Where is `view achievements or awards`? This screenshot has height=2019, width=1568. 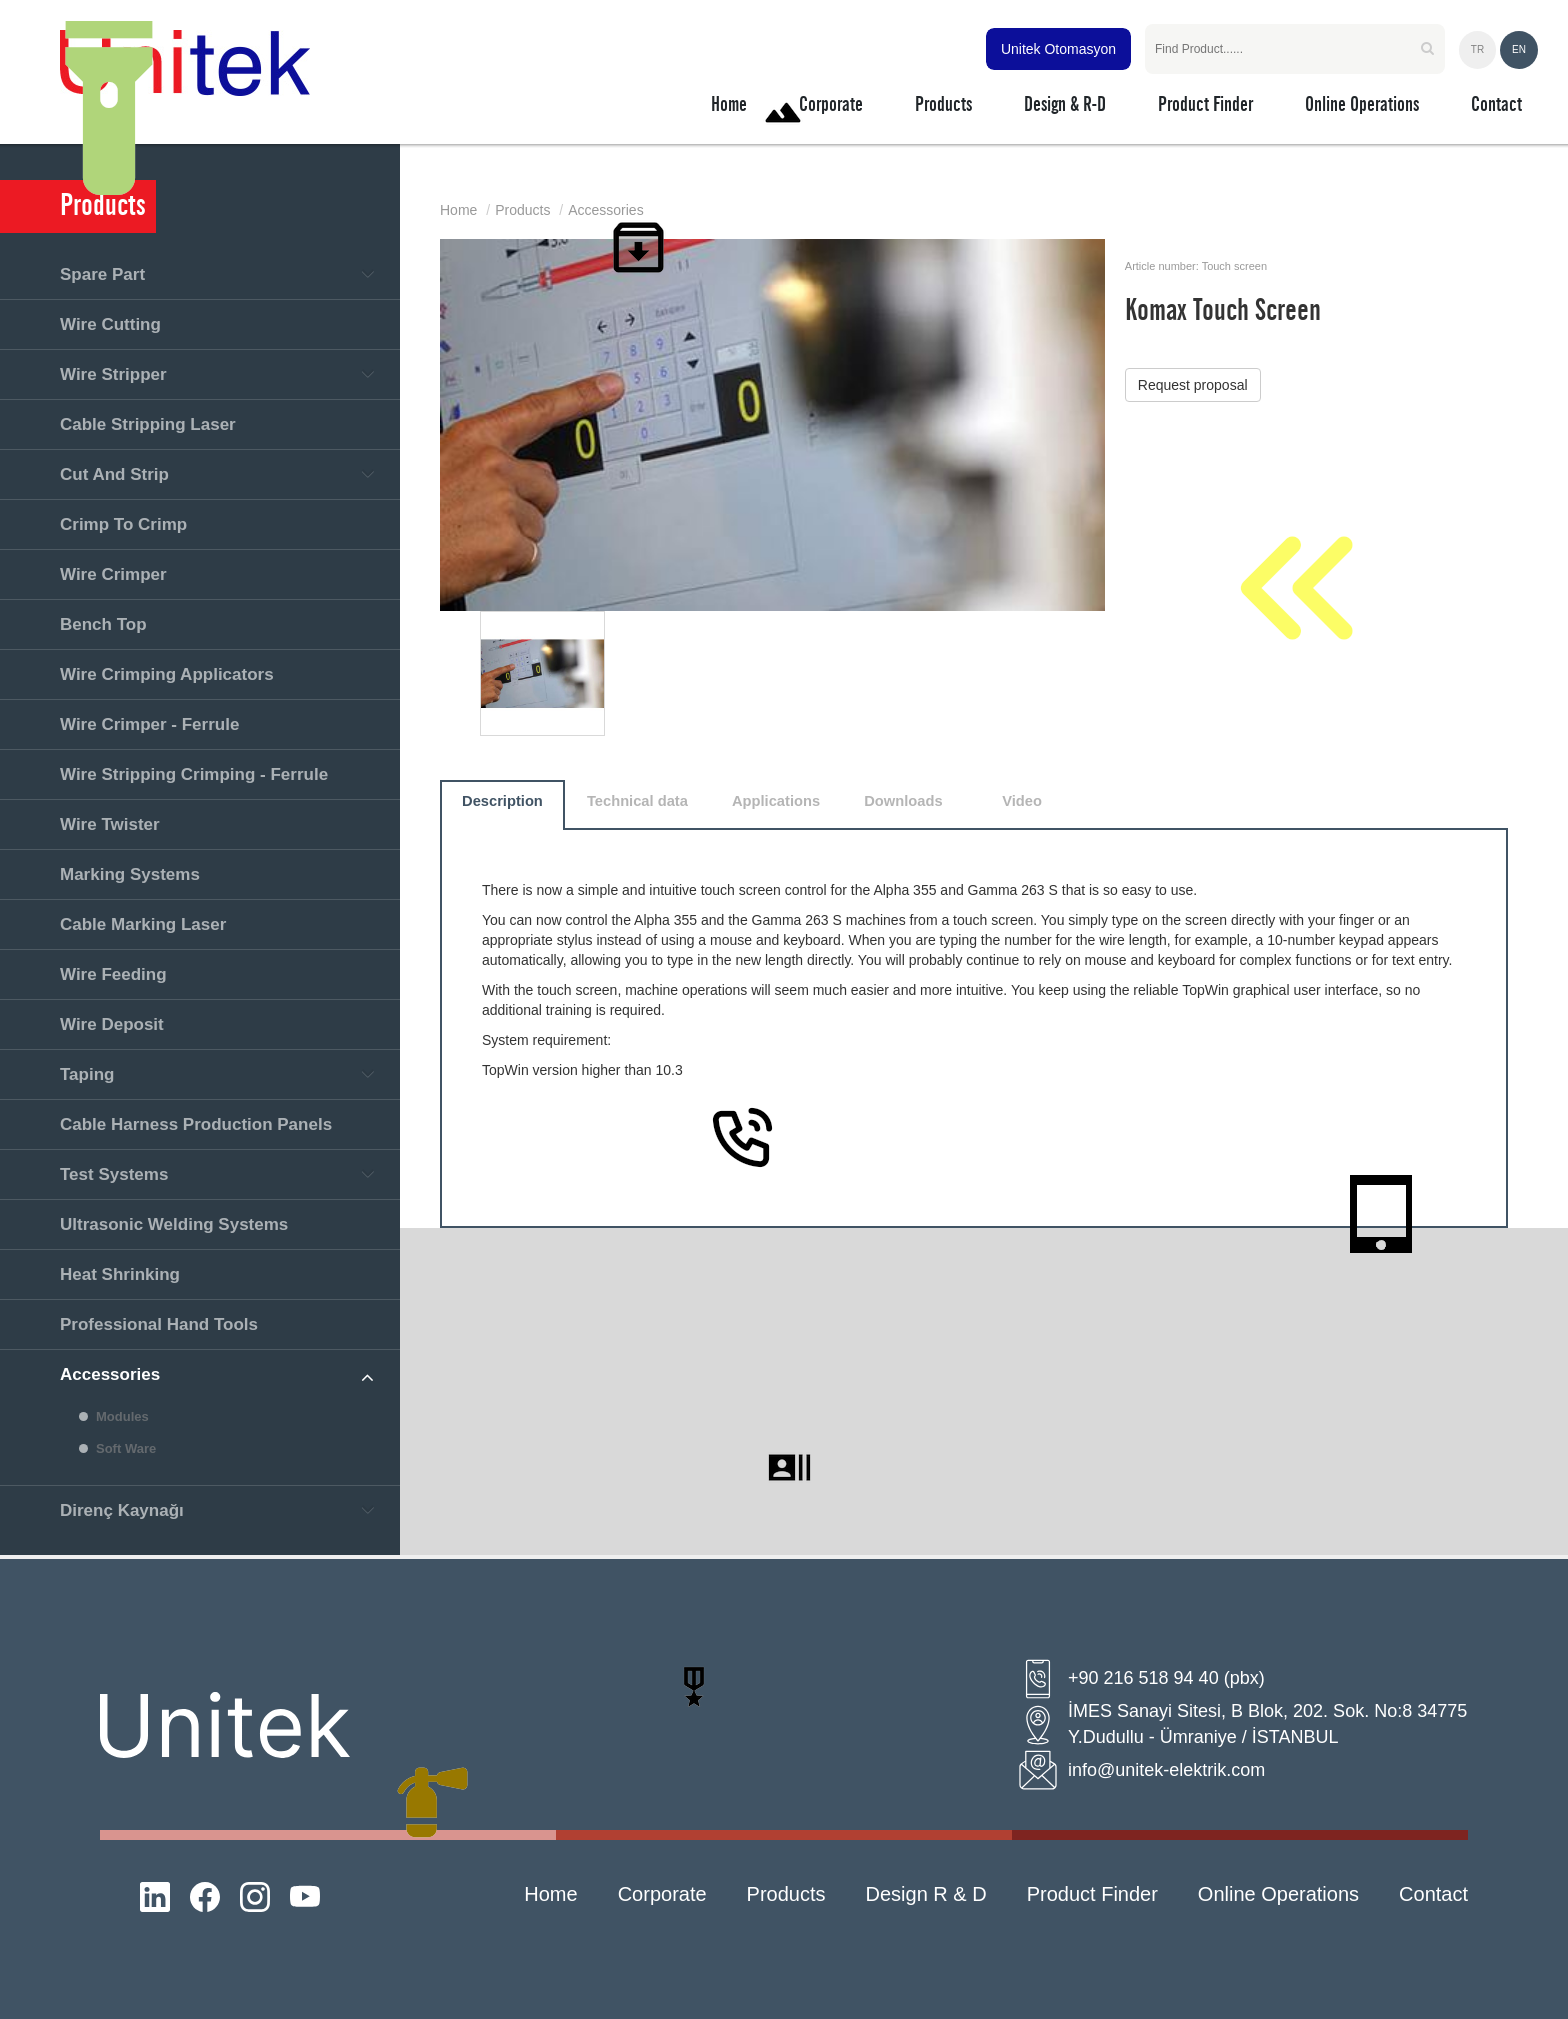
view achievements or awards is located at coordinates (694, 1687).